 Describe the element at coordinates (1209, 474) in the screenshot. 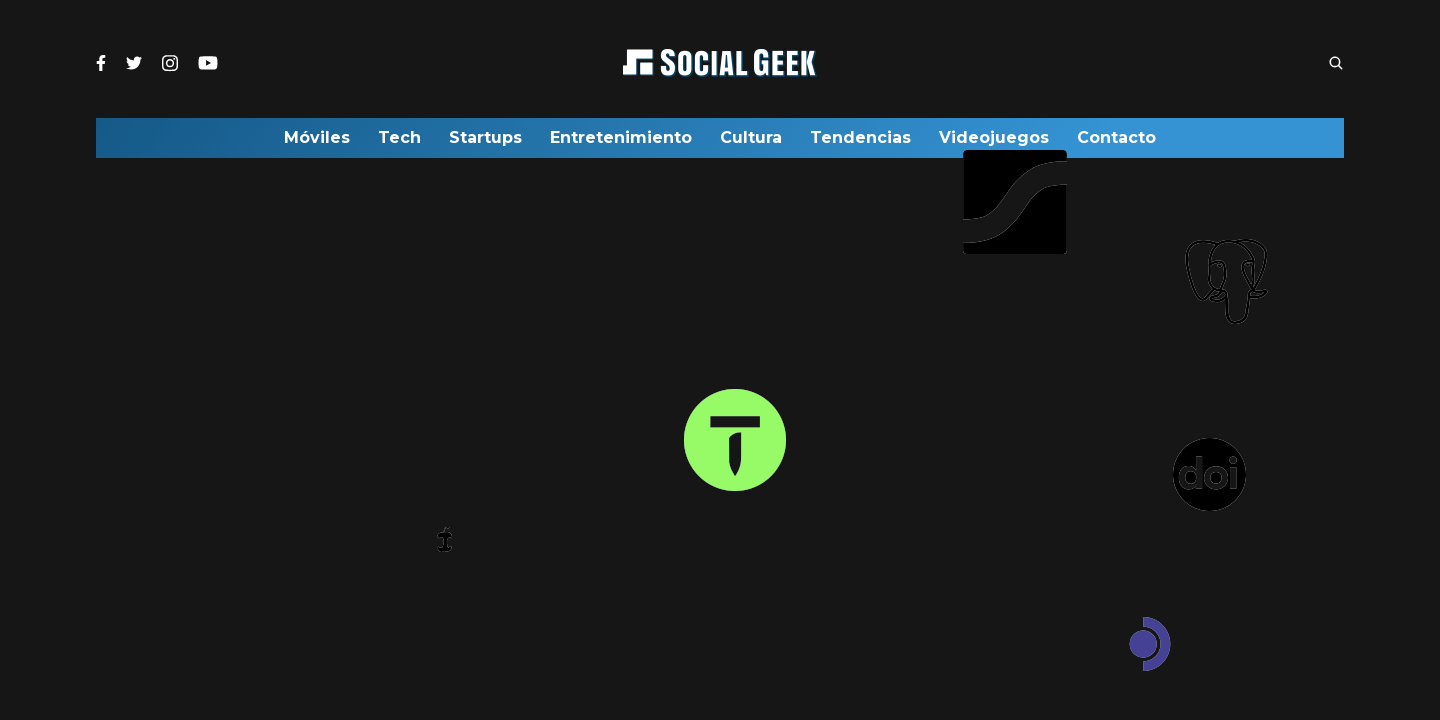

I see `digital object identifier (DOI) logo` at that location.